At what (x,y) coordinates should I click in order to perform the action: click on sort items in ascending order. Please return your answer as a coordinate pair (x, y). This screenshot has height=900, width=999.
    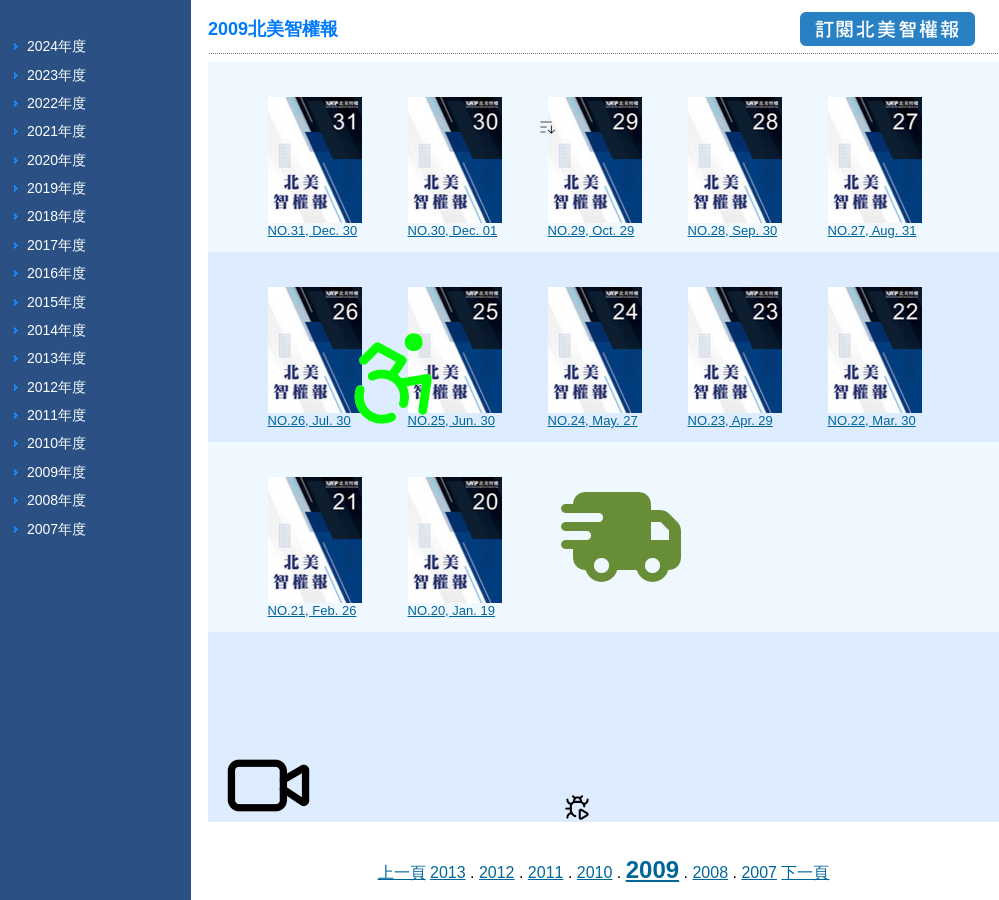
    Looking at the image, I should click on (547, 127).